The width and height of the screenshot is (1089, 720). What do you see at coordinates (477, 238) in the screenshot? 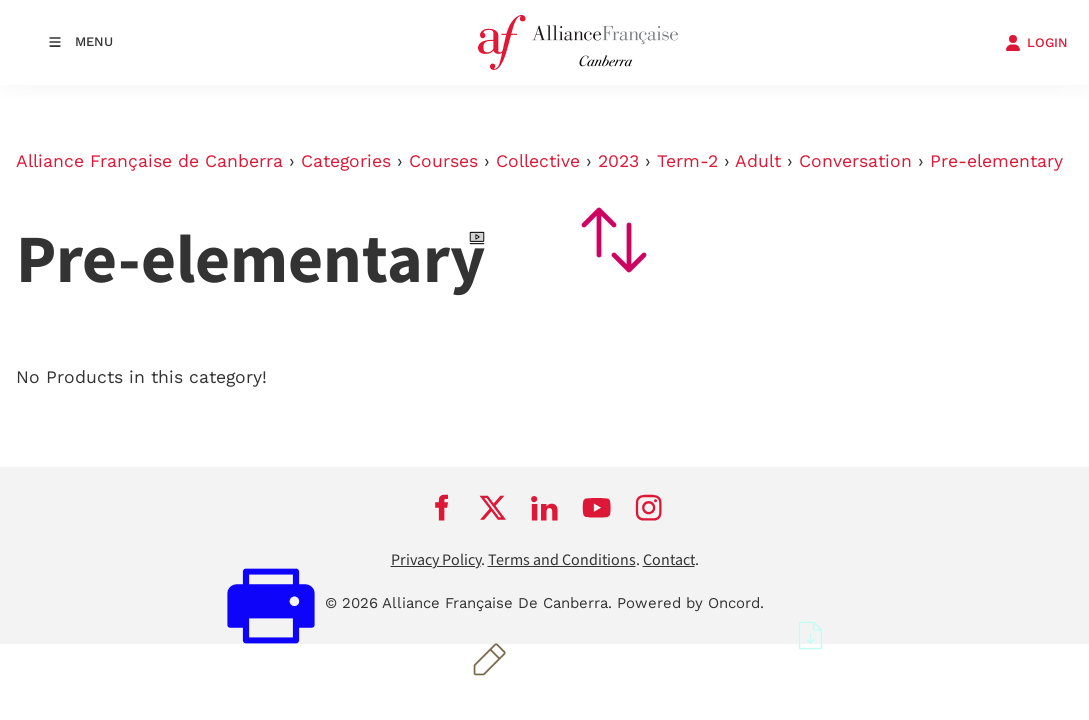
I see `play or watch a video` at bounding box center [477, 238].